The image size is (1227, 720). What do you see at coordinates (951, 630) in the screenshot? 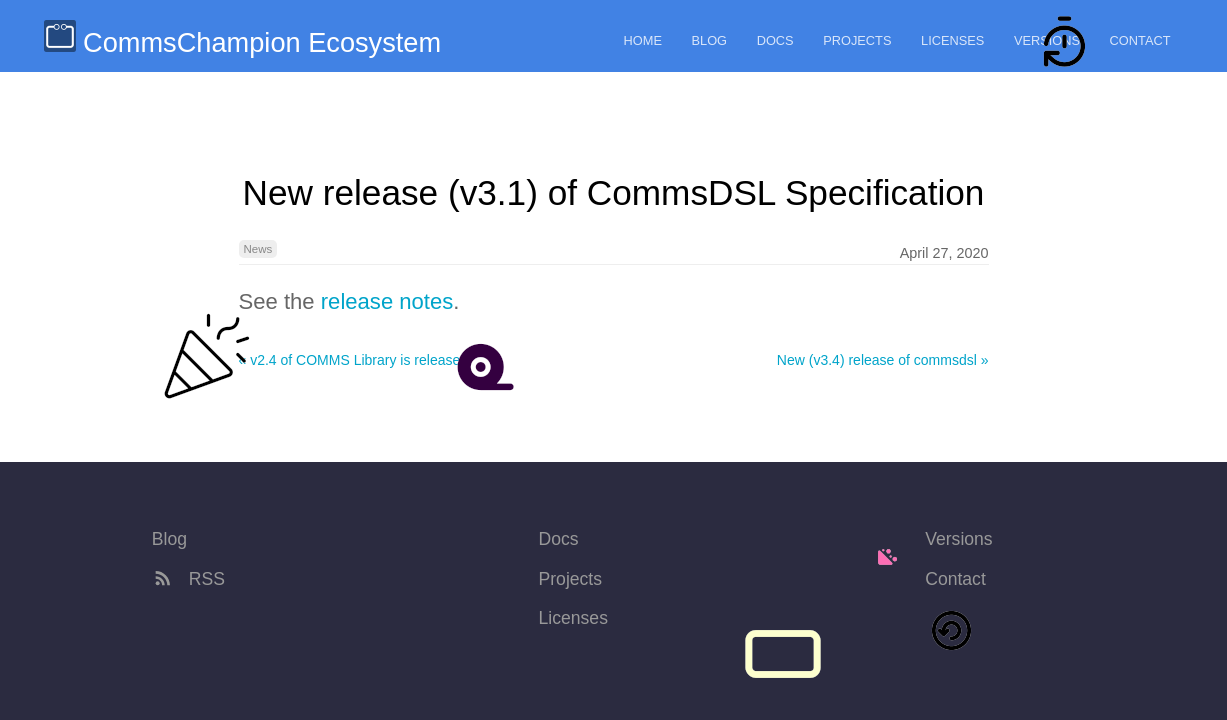
I see `indicates creative commons share-alike license` at bounding box center [951, 630].